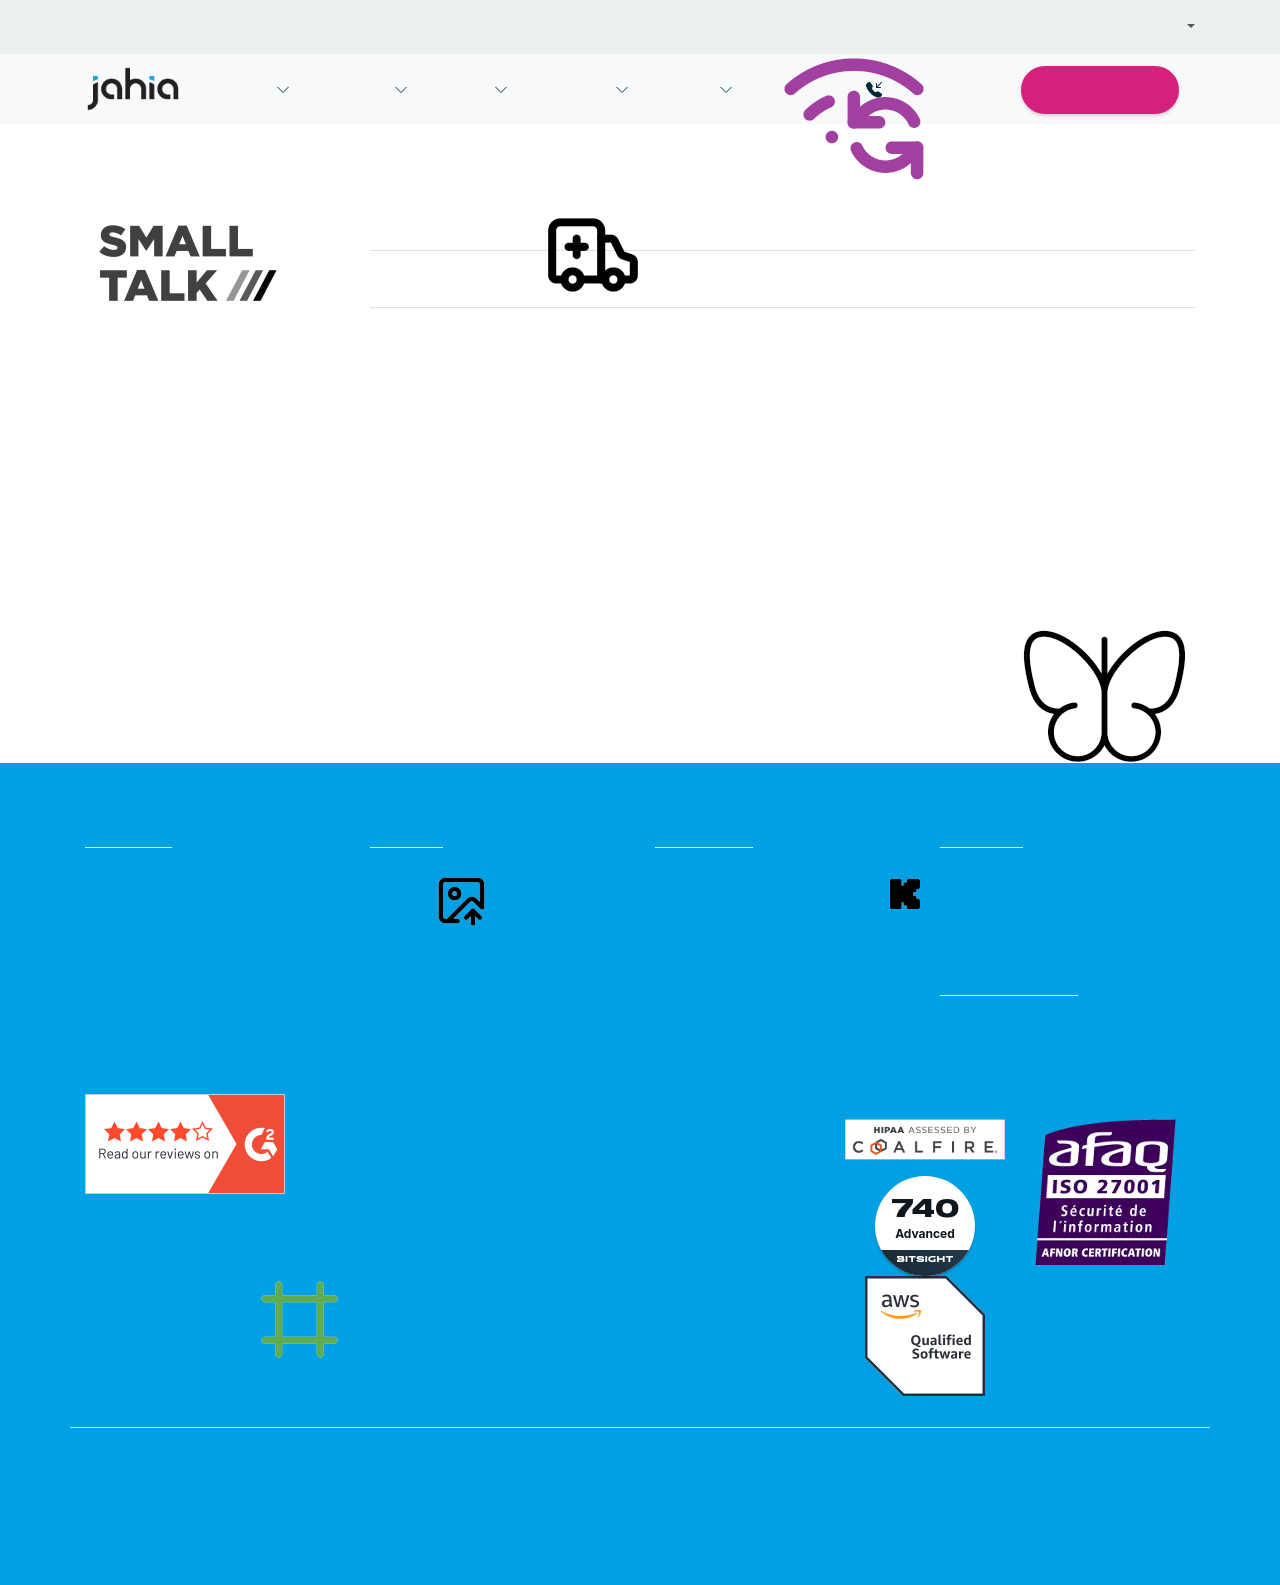  I want to click on upload an image, so click(461, 900).